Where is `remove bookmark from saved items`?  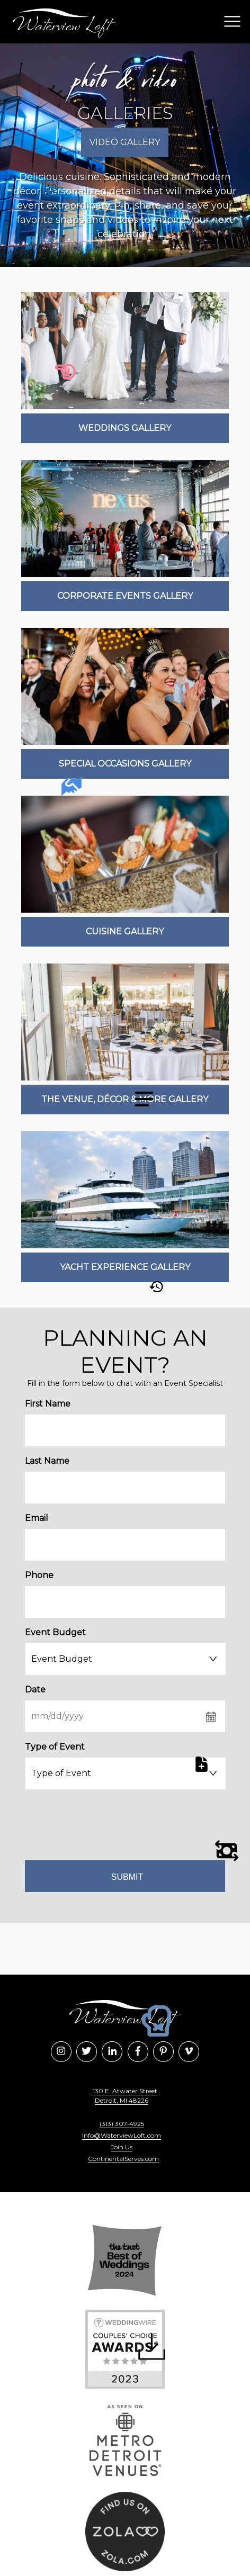
remove bookmark from saved items is located at coordinates (172, 354).